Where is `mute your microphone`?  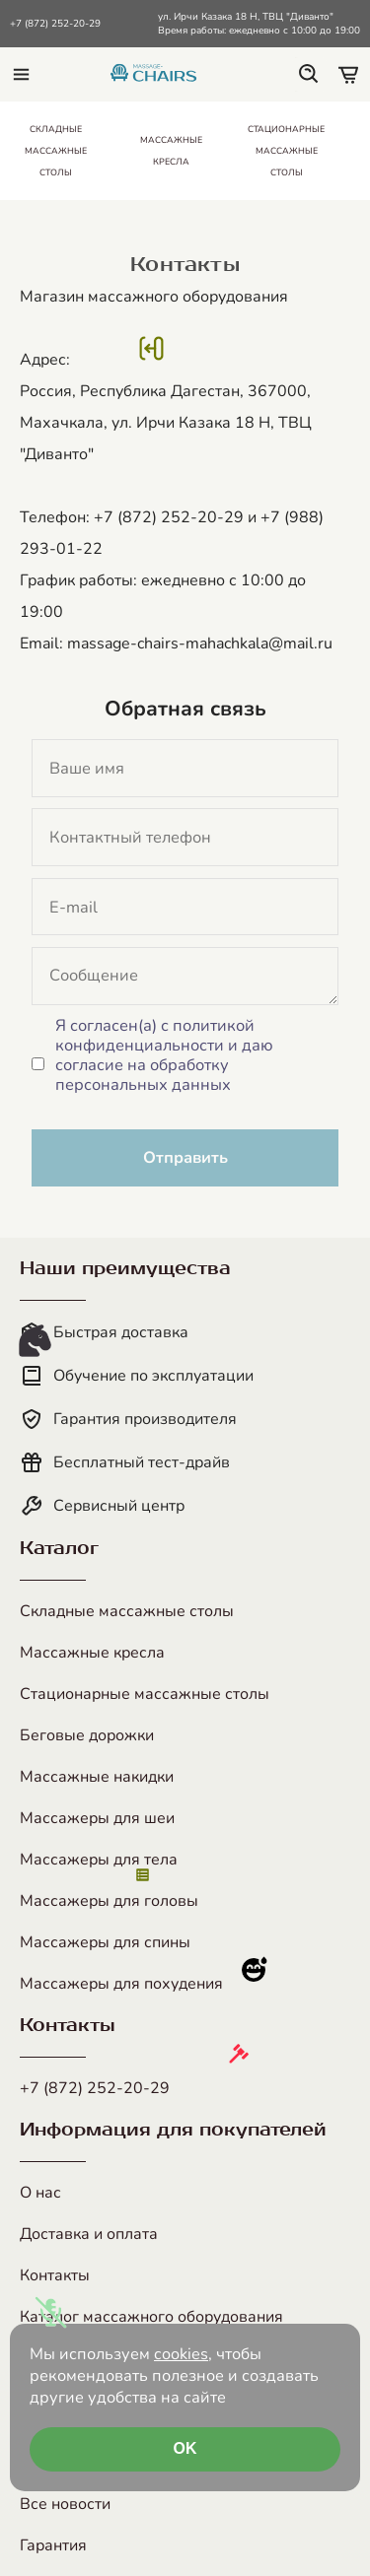 mute your microphone is located at coordinates (50, 2312).